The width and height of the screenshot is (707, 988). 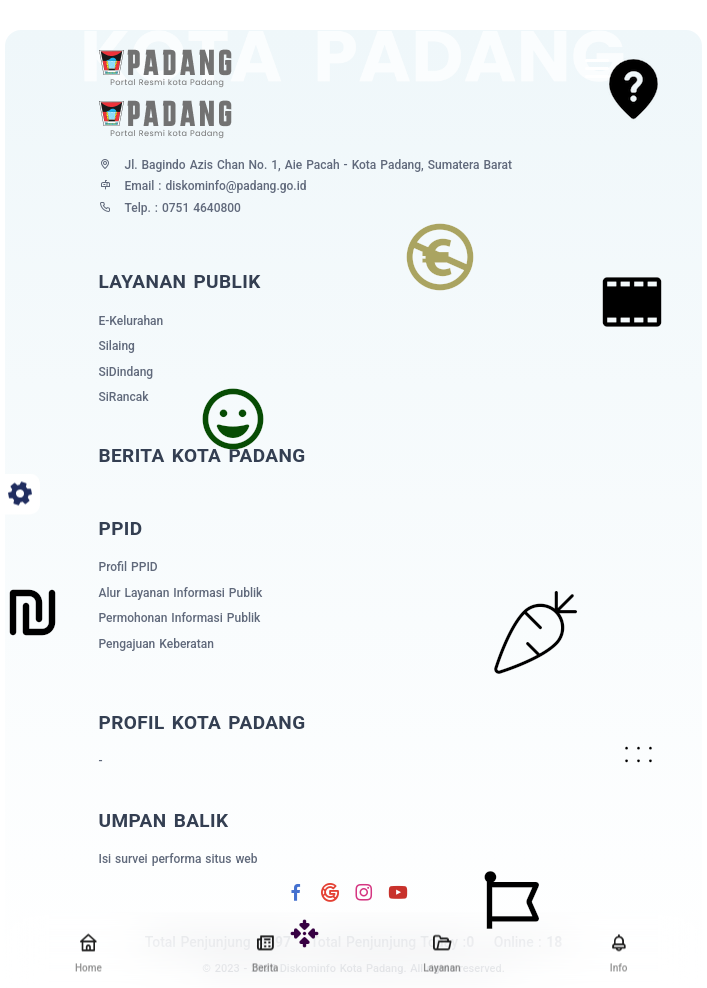 I want to click on browse vegetable or produce category, so click(x=534, y=634).